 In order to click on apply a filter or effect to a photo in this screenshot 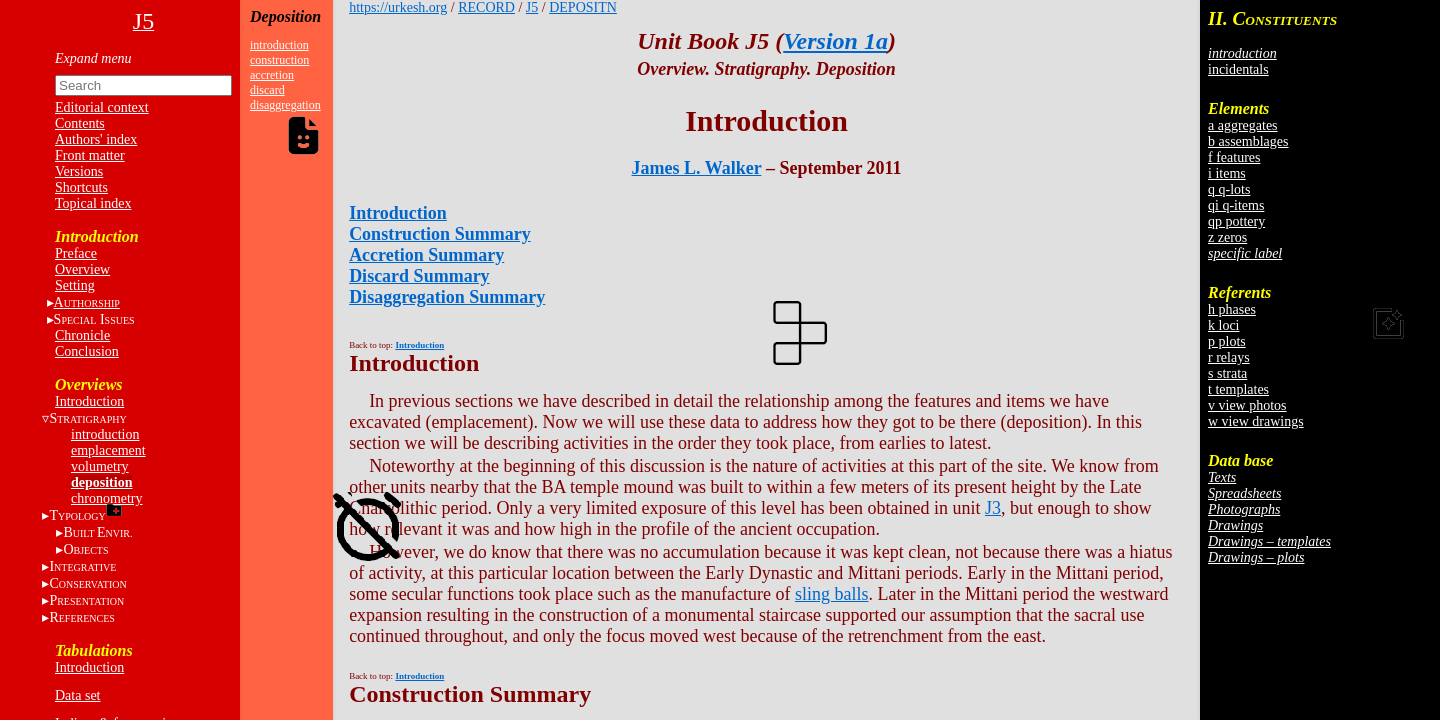, I will do `click(1388, 323)`.